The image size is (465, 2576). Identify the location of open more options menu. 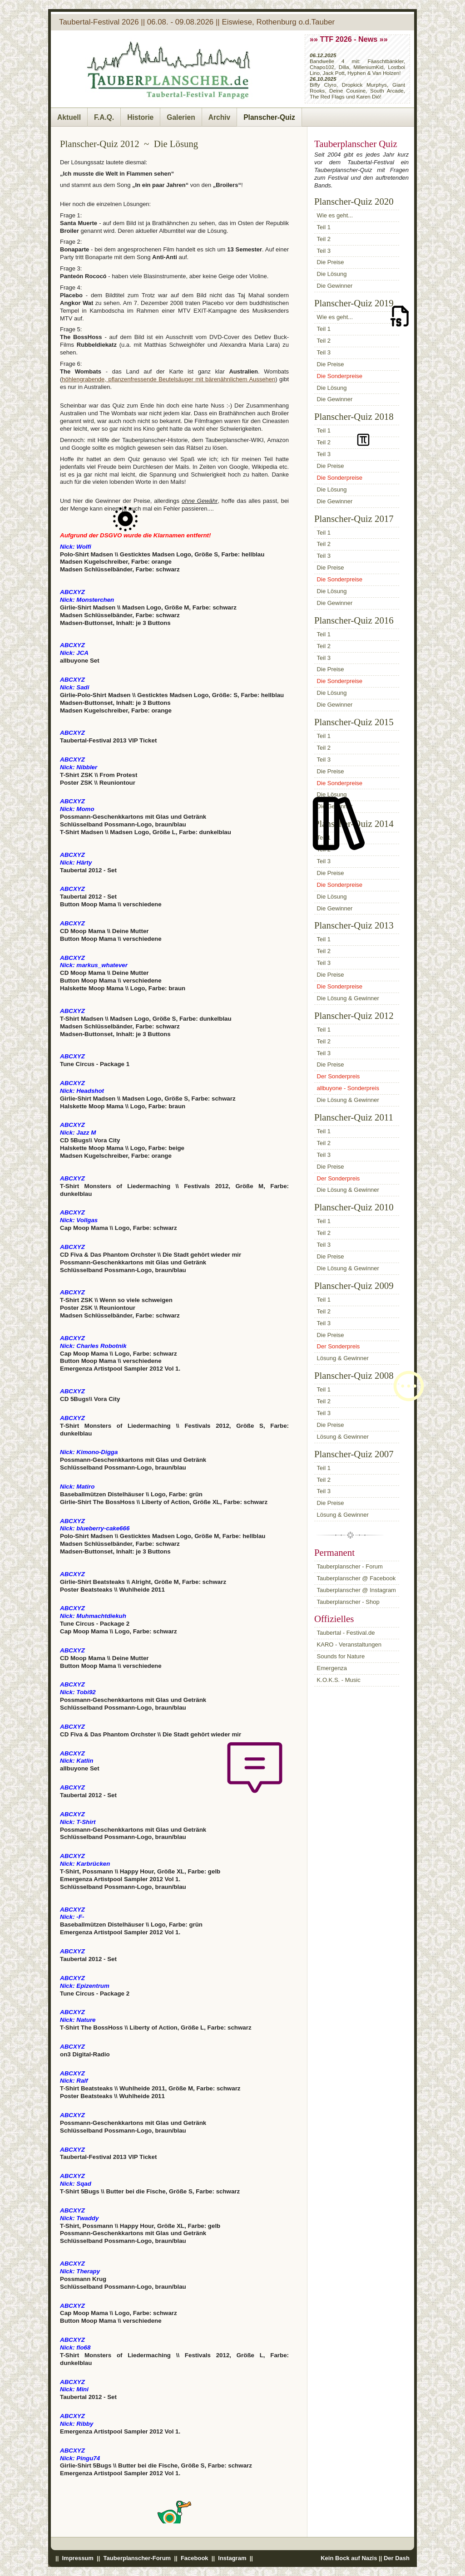
(409, 1386).